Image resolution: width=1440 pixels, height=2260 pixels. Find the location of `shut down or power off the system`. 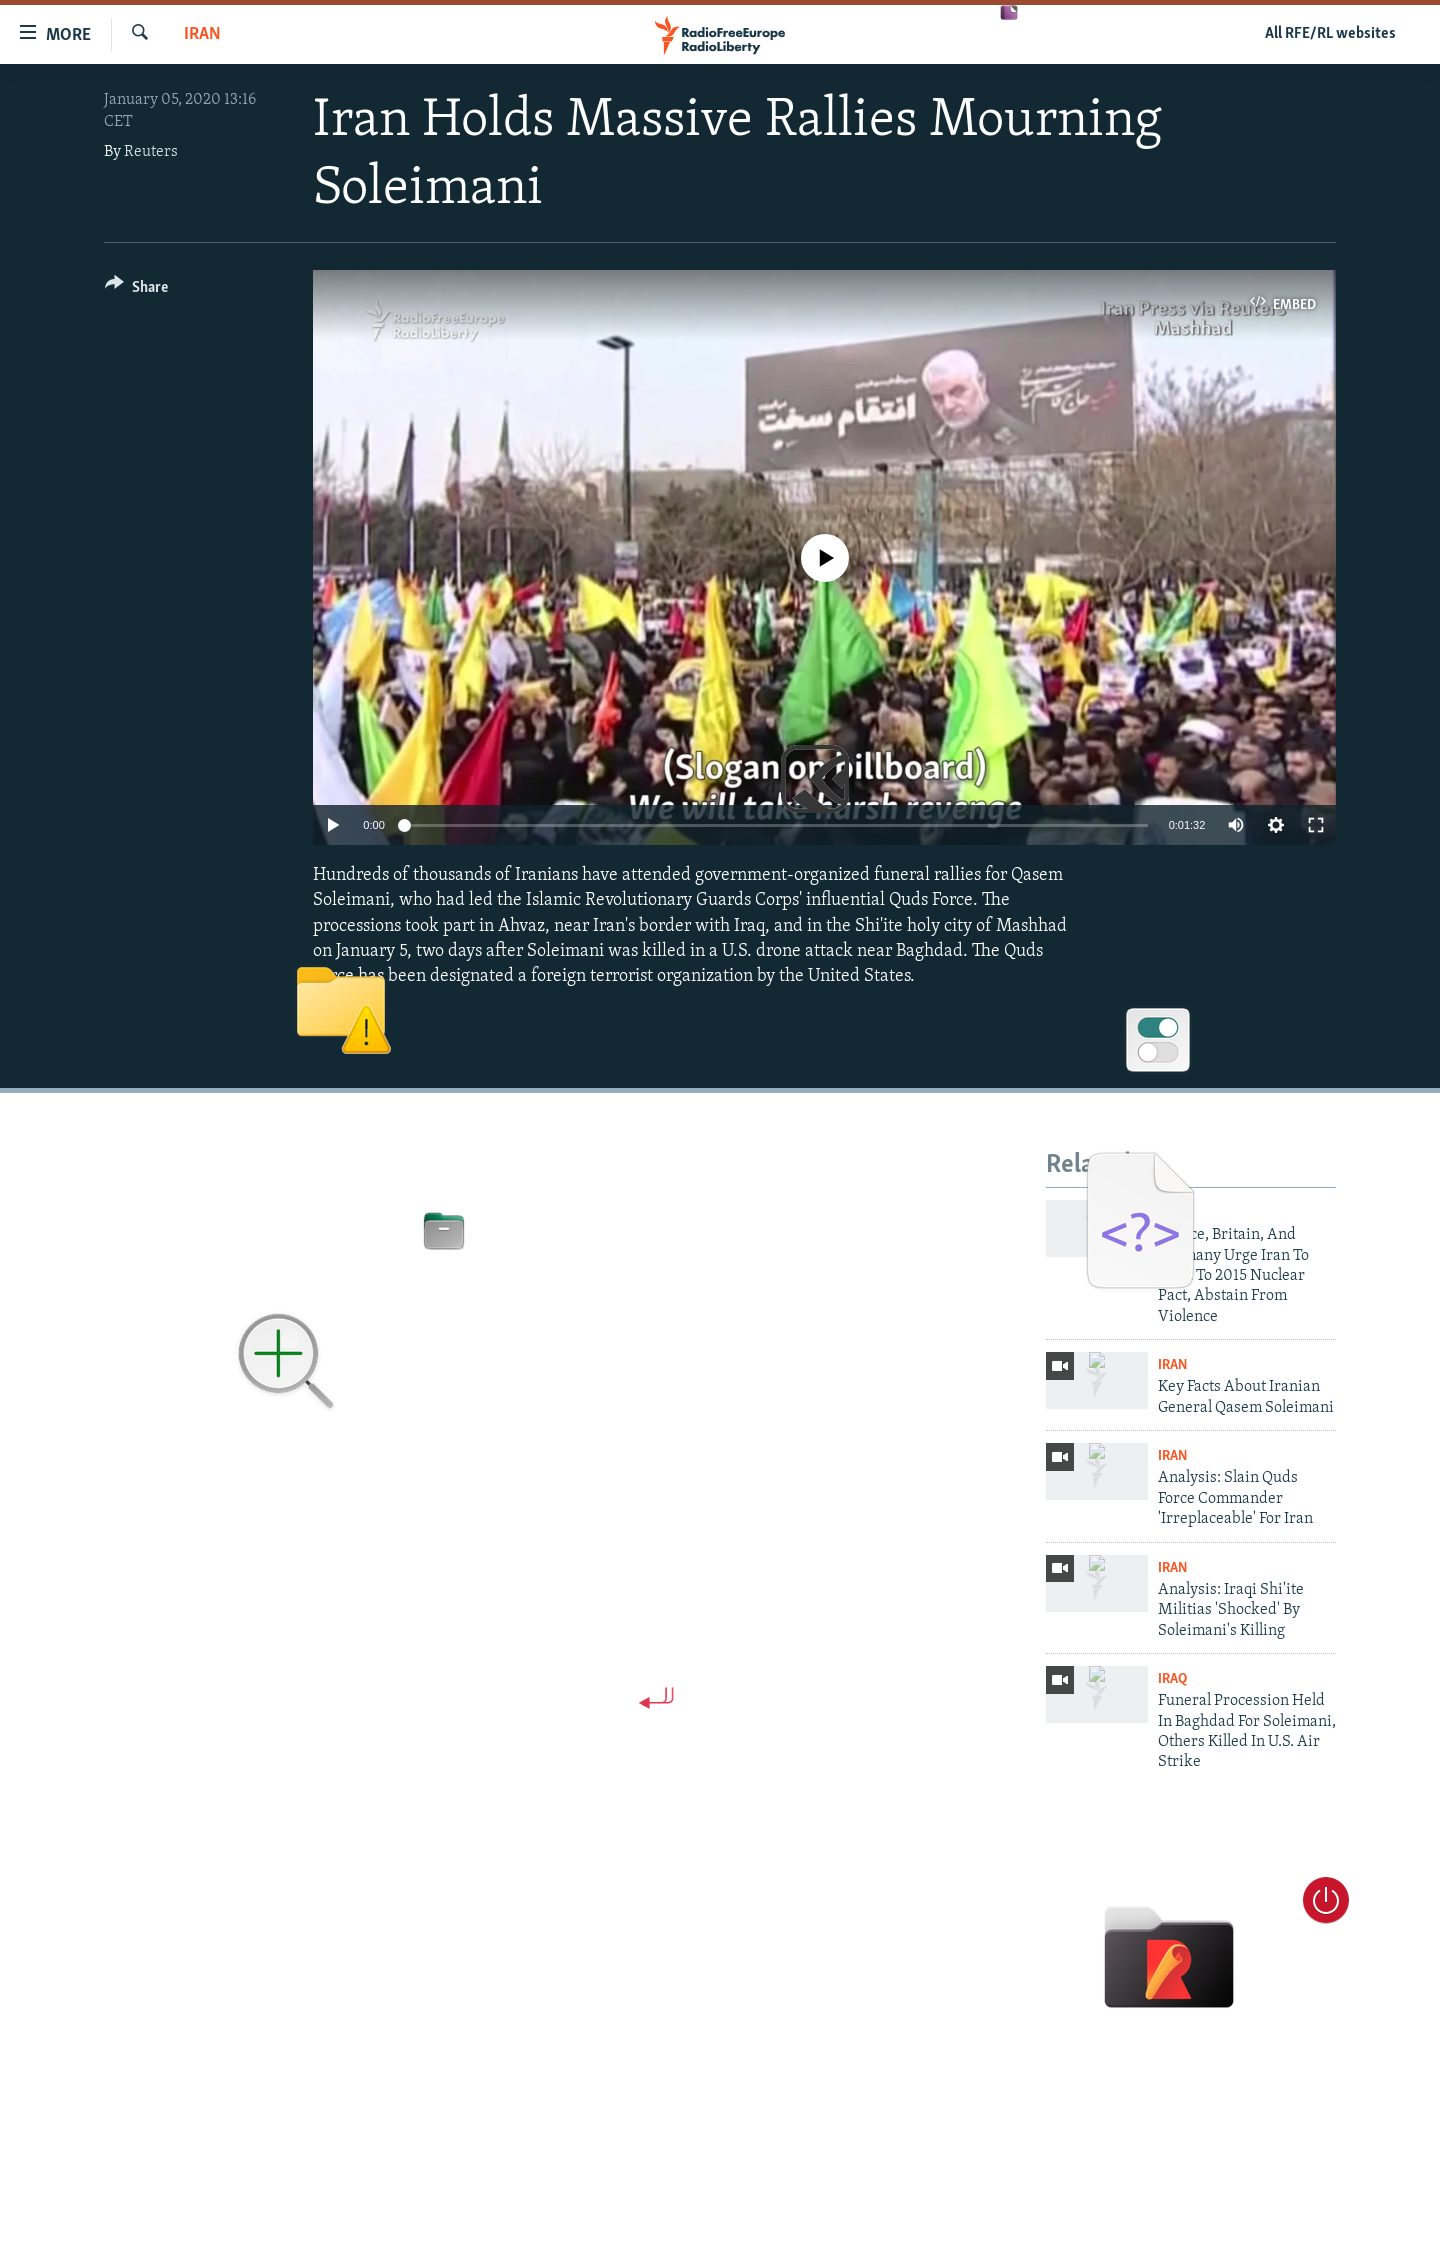

shut down or power off the system is located at coordinates (1327, 1901).